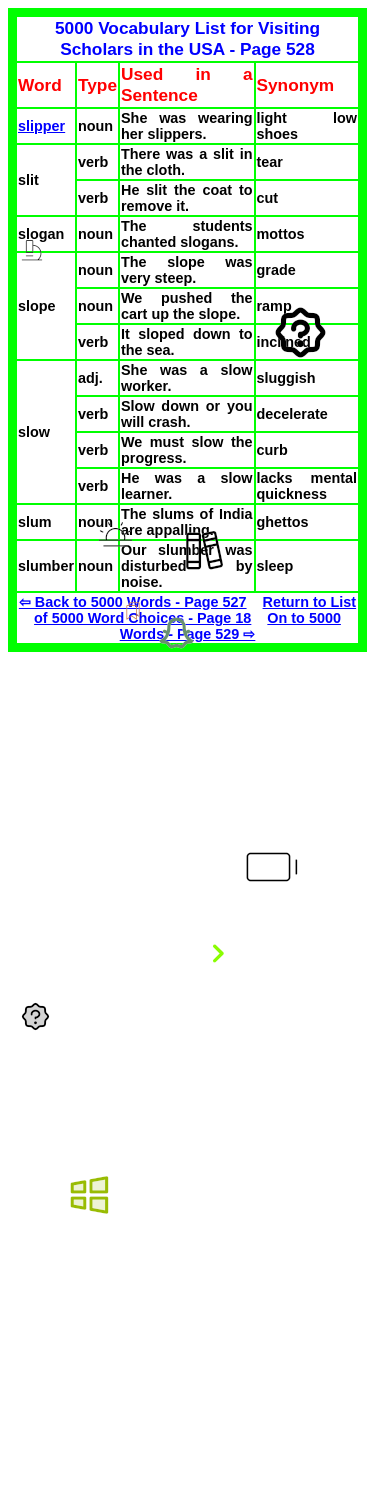 This screenshot has height=1500, width=375. I want to click on navigate to the next item or page, so click(217, 953).